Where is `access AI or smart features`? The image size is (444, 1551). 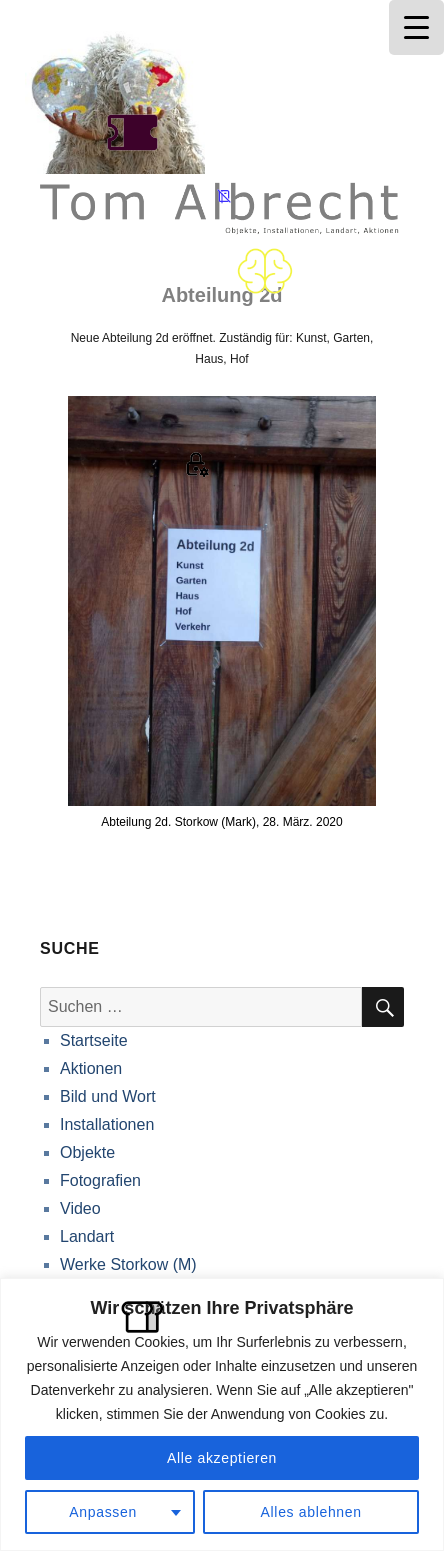
access AI or smart features is located at coordinates (265, 272).